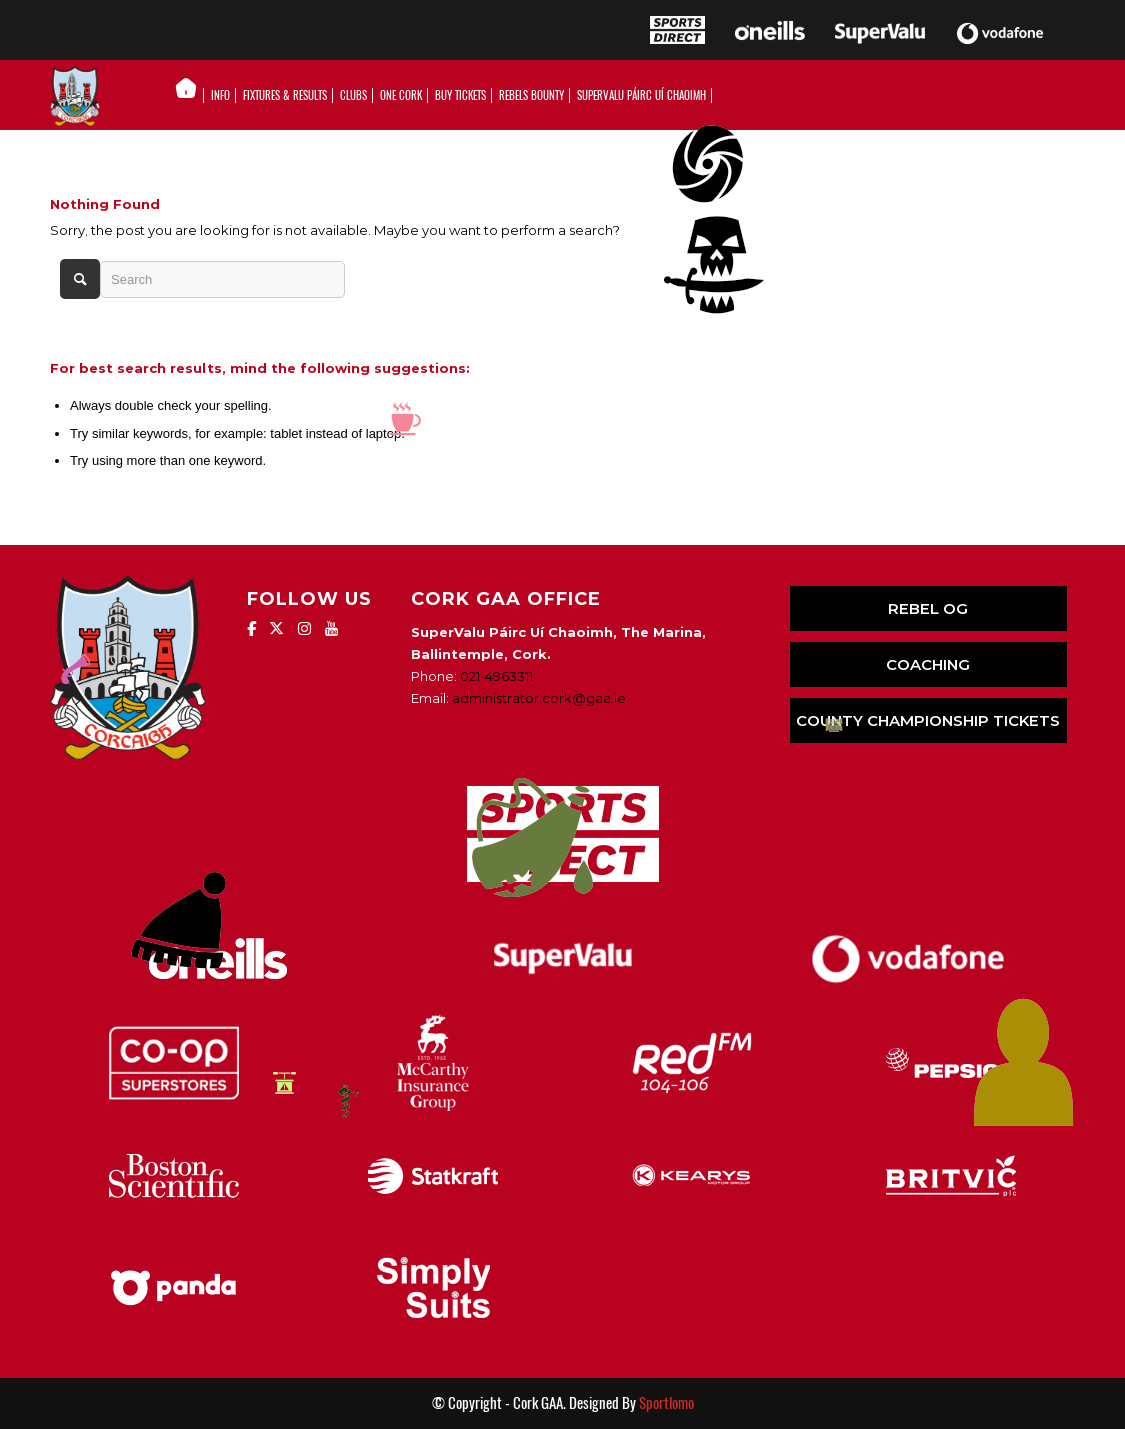 The image size is (1125, 1429). Describe the element at coordinates (405, 418) in the screenshot. I see `find nearby coffee shops or cafés` at that location.